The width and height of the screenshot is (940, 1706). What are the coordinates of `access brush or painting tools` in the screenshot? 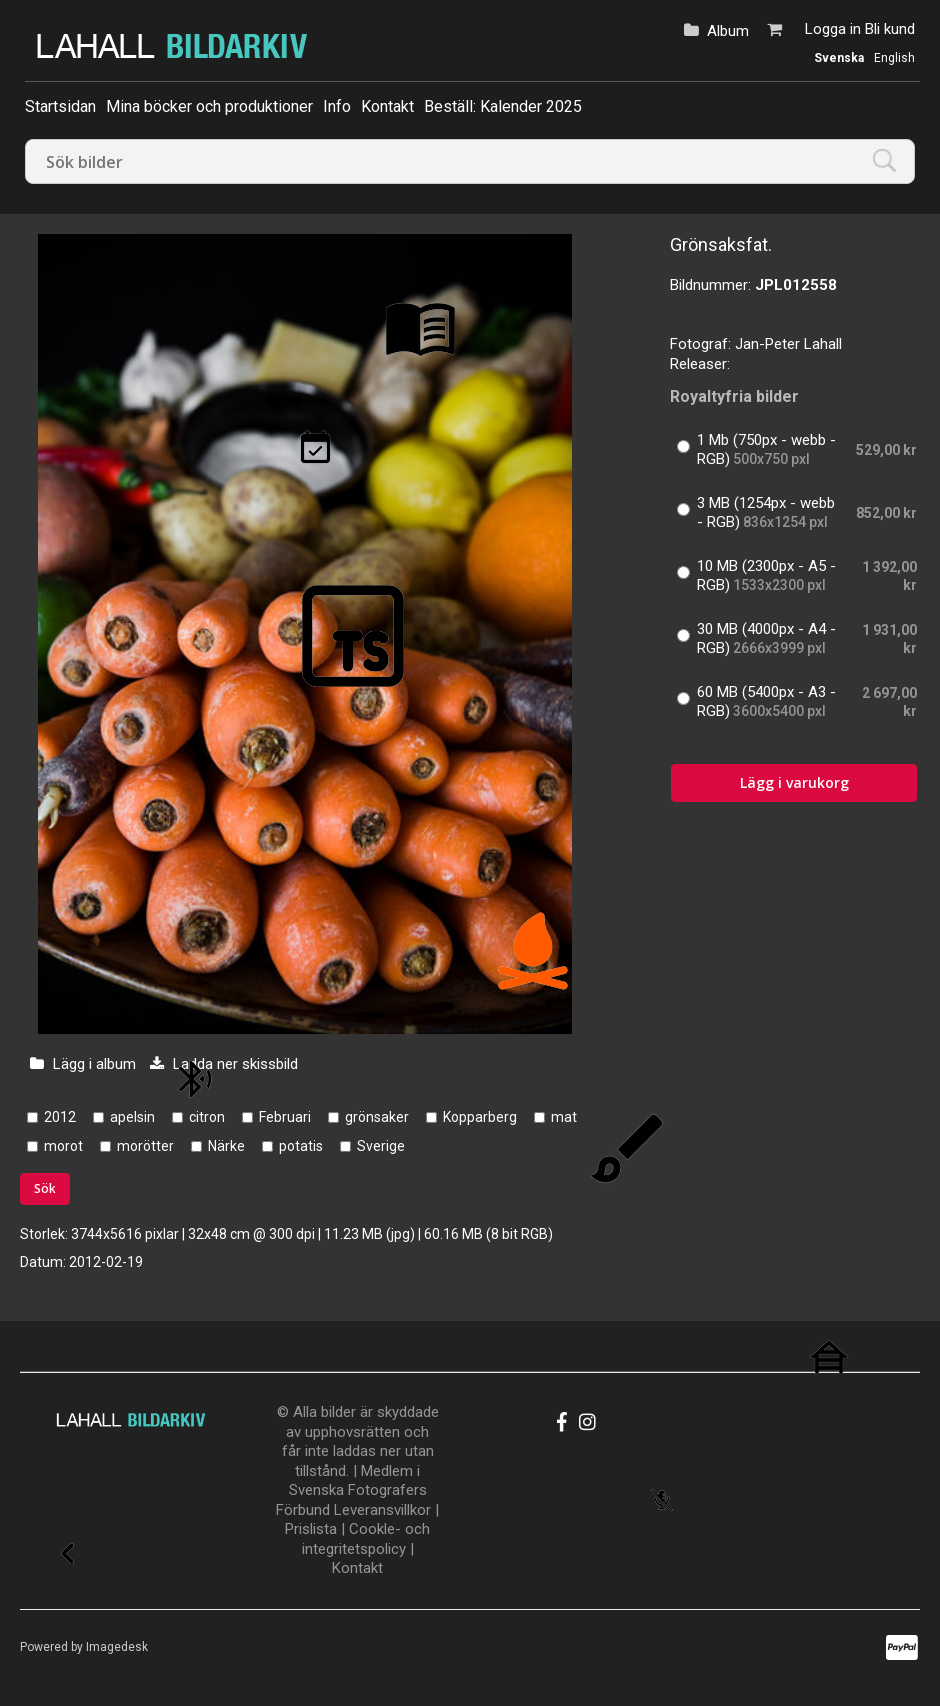 It's located at (628, 1148).